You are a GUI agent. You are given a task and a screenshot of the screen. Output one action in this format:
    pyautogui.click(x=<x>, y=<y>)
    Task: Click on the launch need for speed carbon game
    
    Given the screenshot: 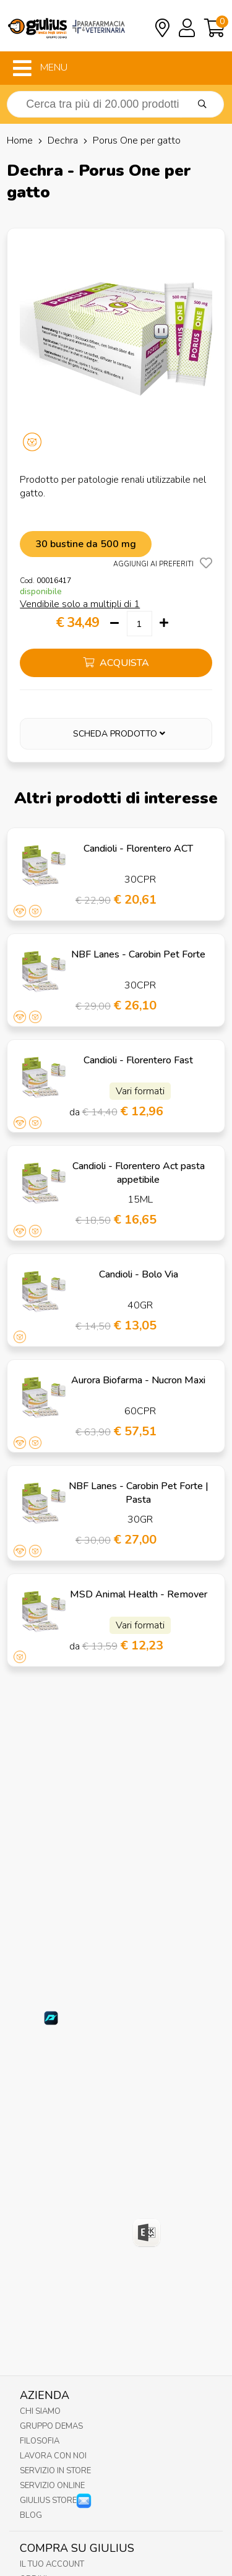 What is the action you would take?
    pyautogui.click(x=51, y=2018)
    